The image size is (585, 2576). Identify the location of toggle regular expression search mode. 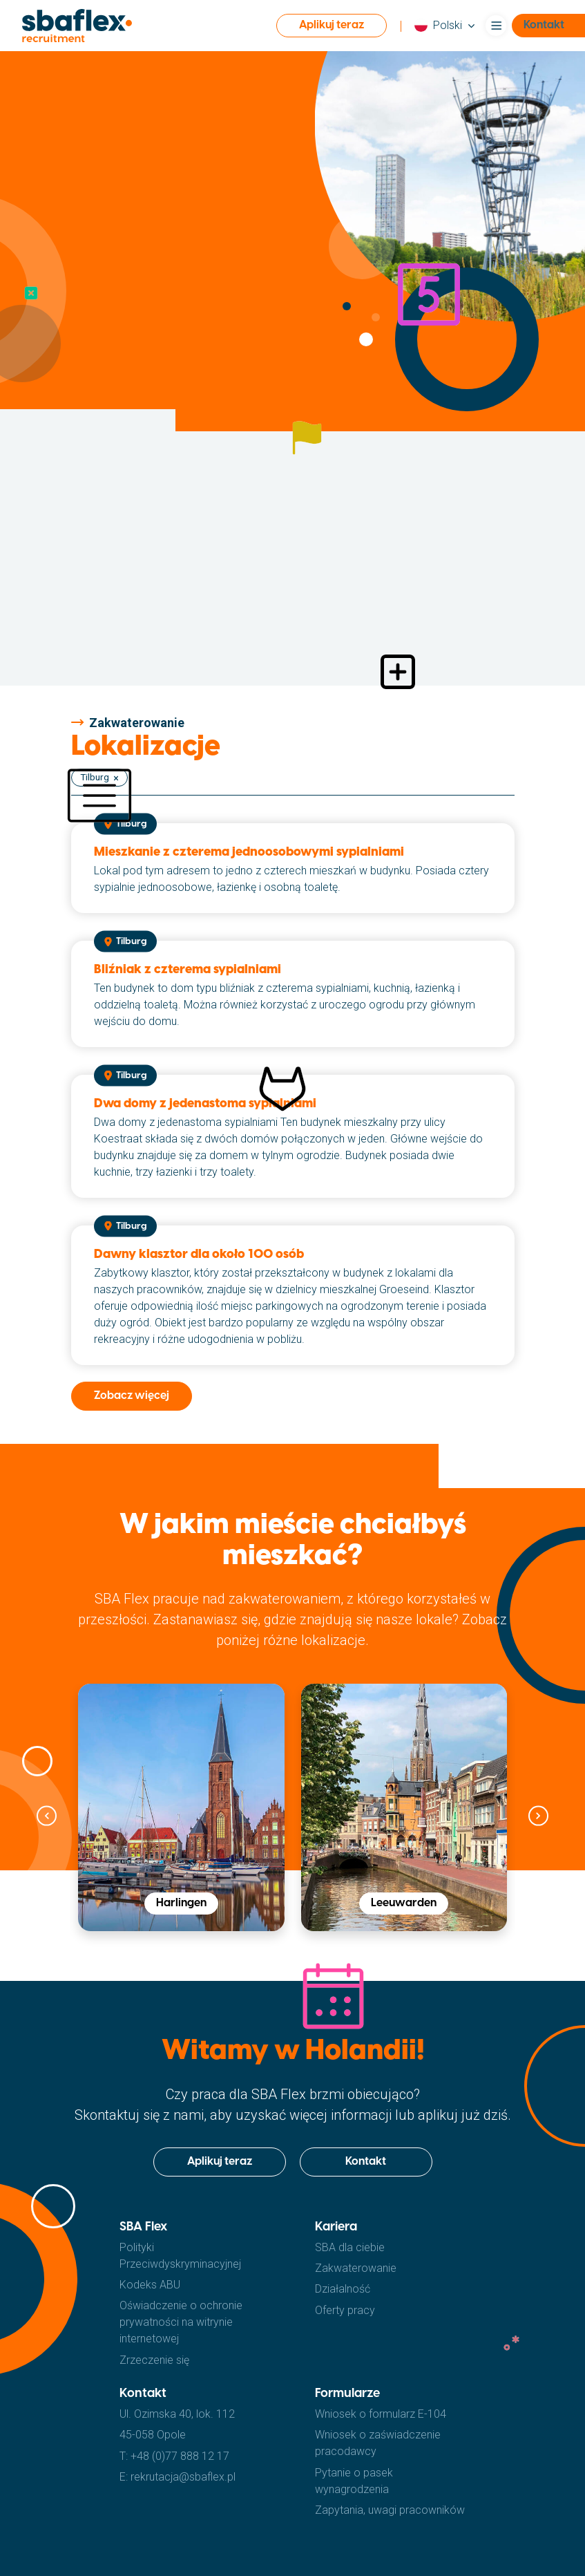
(511, 2342).